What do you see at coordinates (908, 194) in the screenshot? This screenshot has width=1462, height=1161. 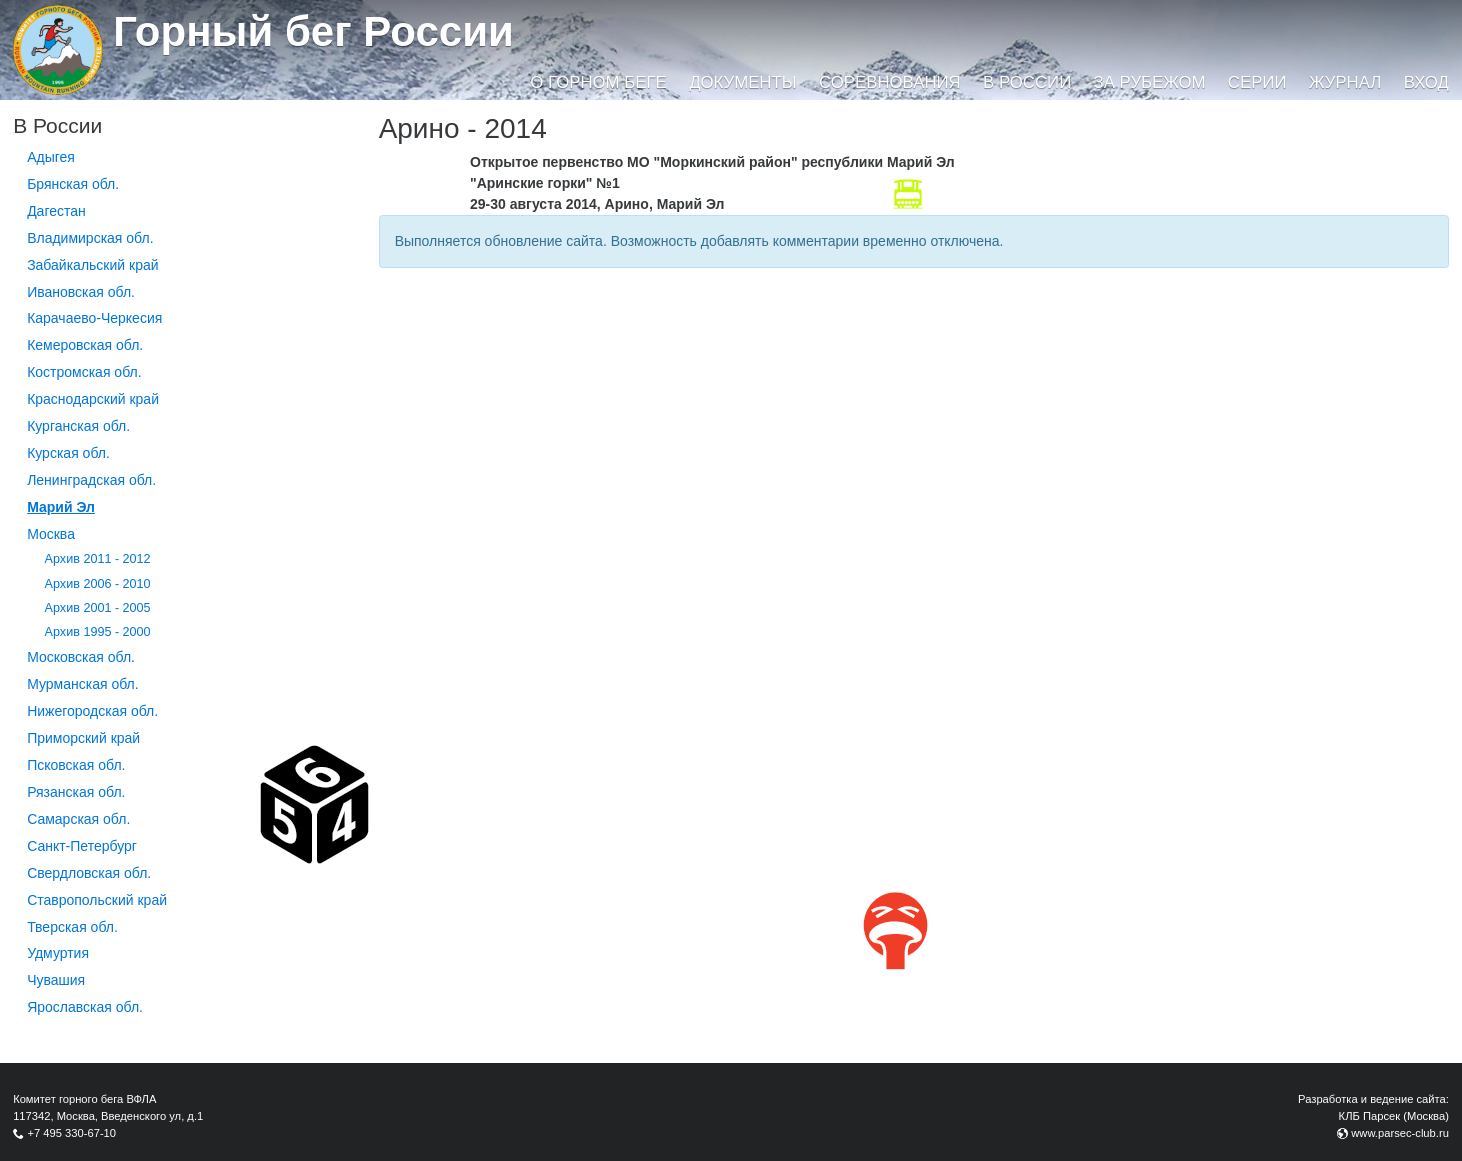 I see `access public transit or tram services` at bounding box center [908, 194].